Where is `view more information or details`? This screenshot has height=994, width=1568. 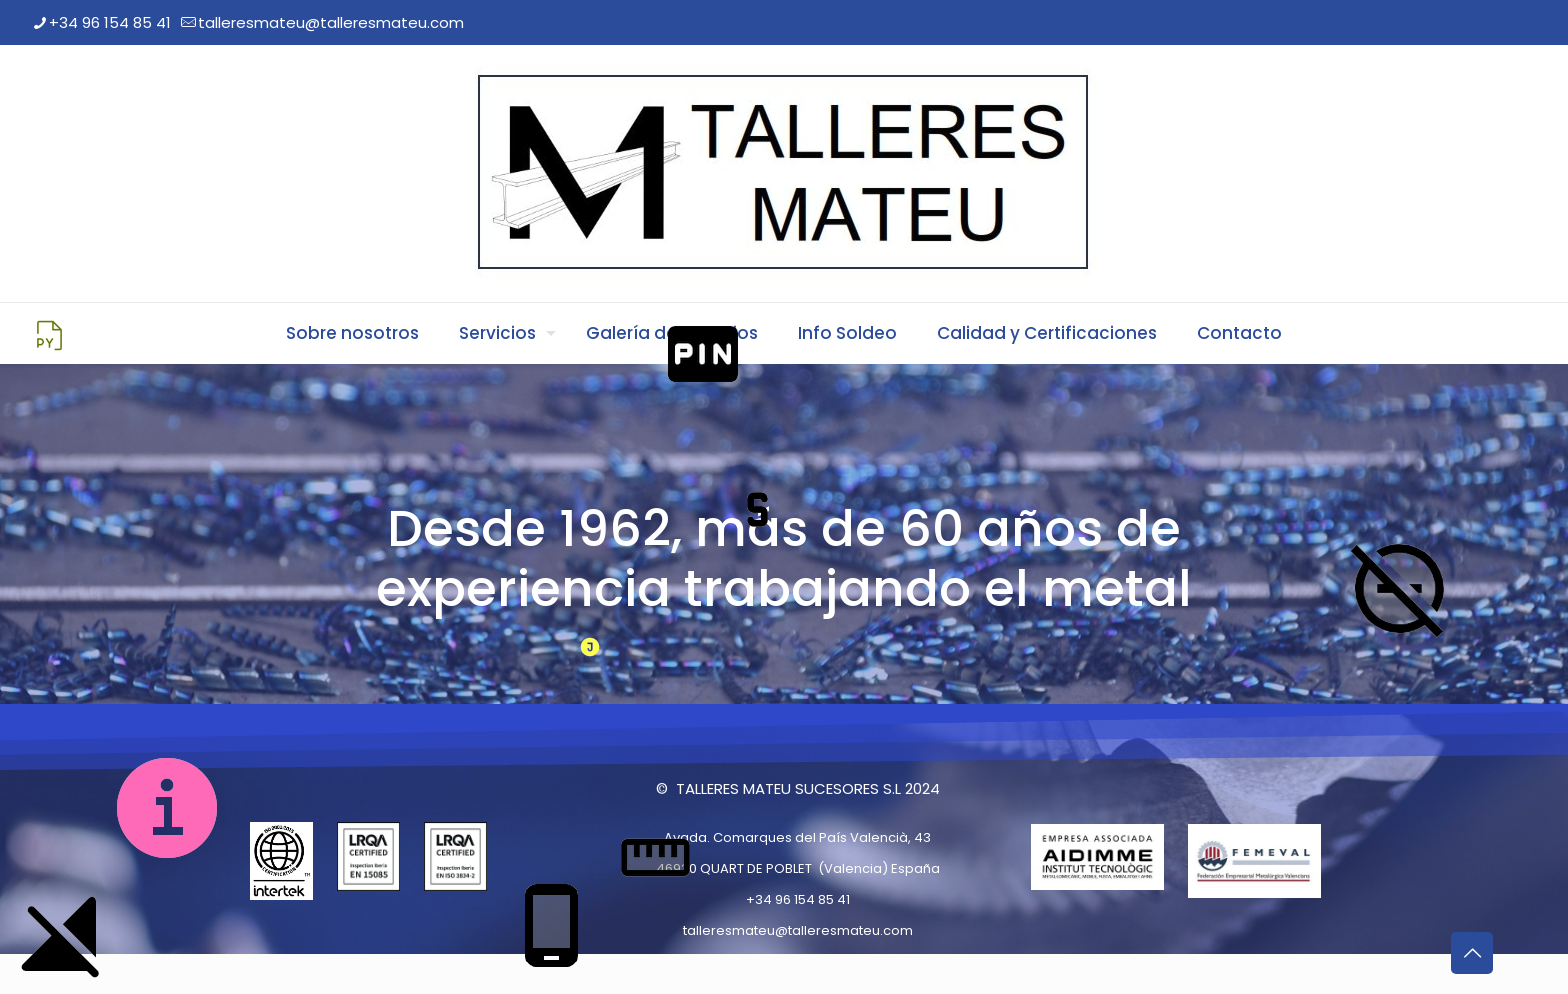
view more information or details is located at coordinates (167, 808).